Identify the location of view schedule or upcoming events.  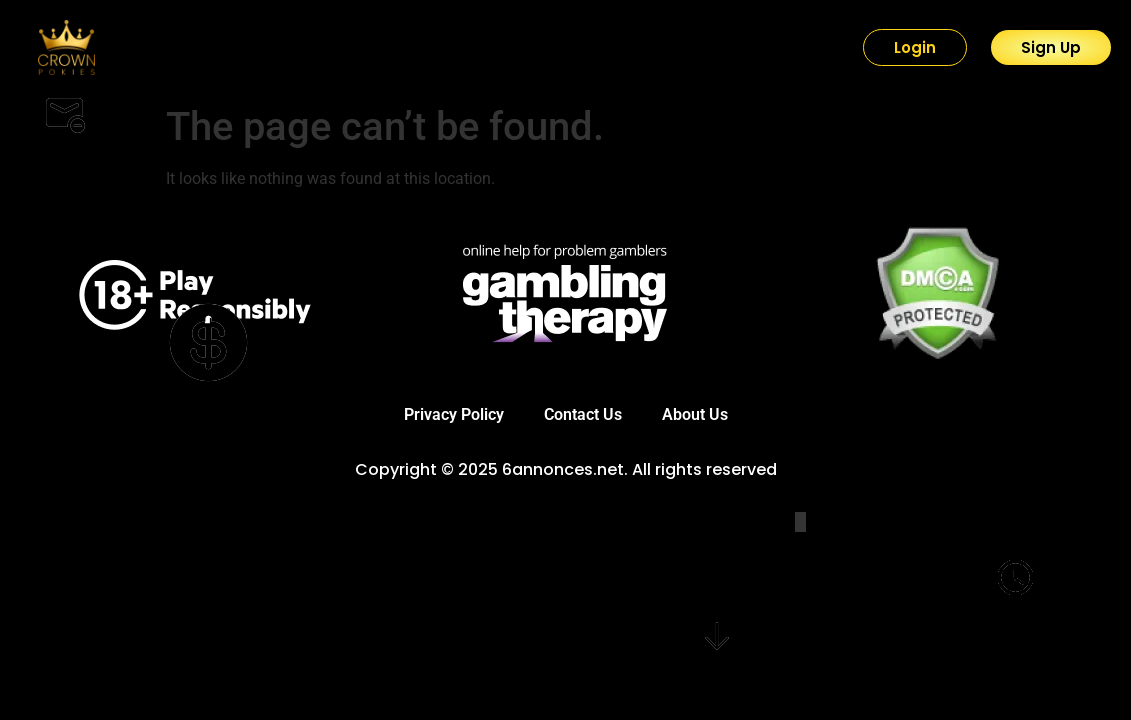
(1015, 577).